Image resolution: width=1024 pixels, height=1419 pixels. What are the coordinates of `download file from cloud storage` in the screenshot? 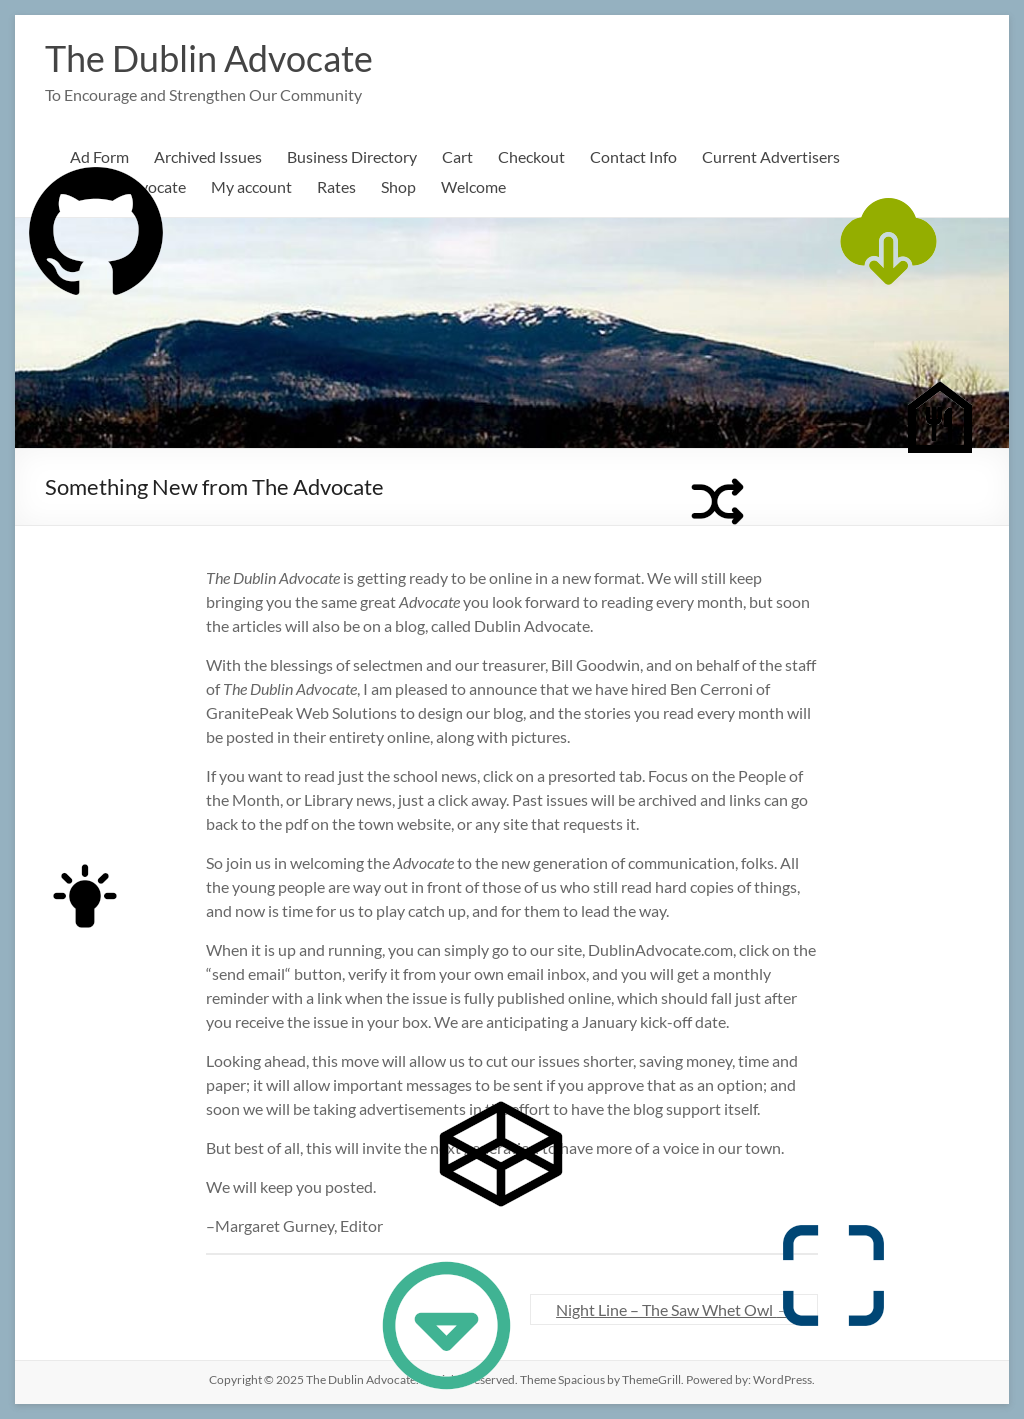 It's located at (888, 241).